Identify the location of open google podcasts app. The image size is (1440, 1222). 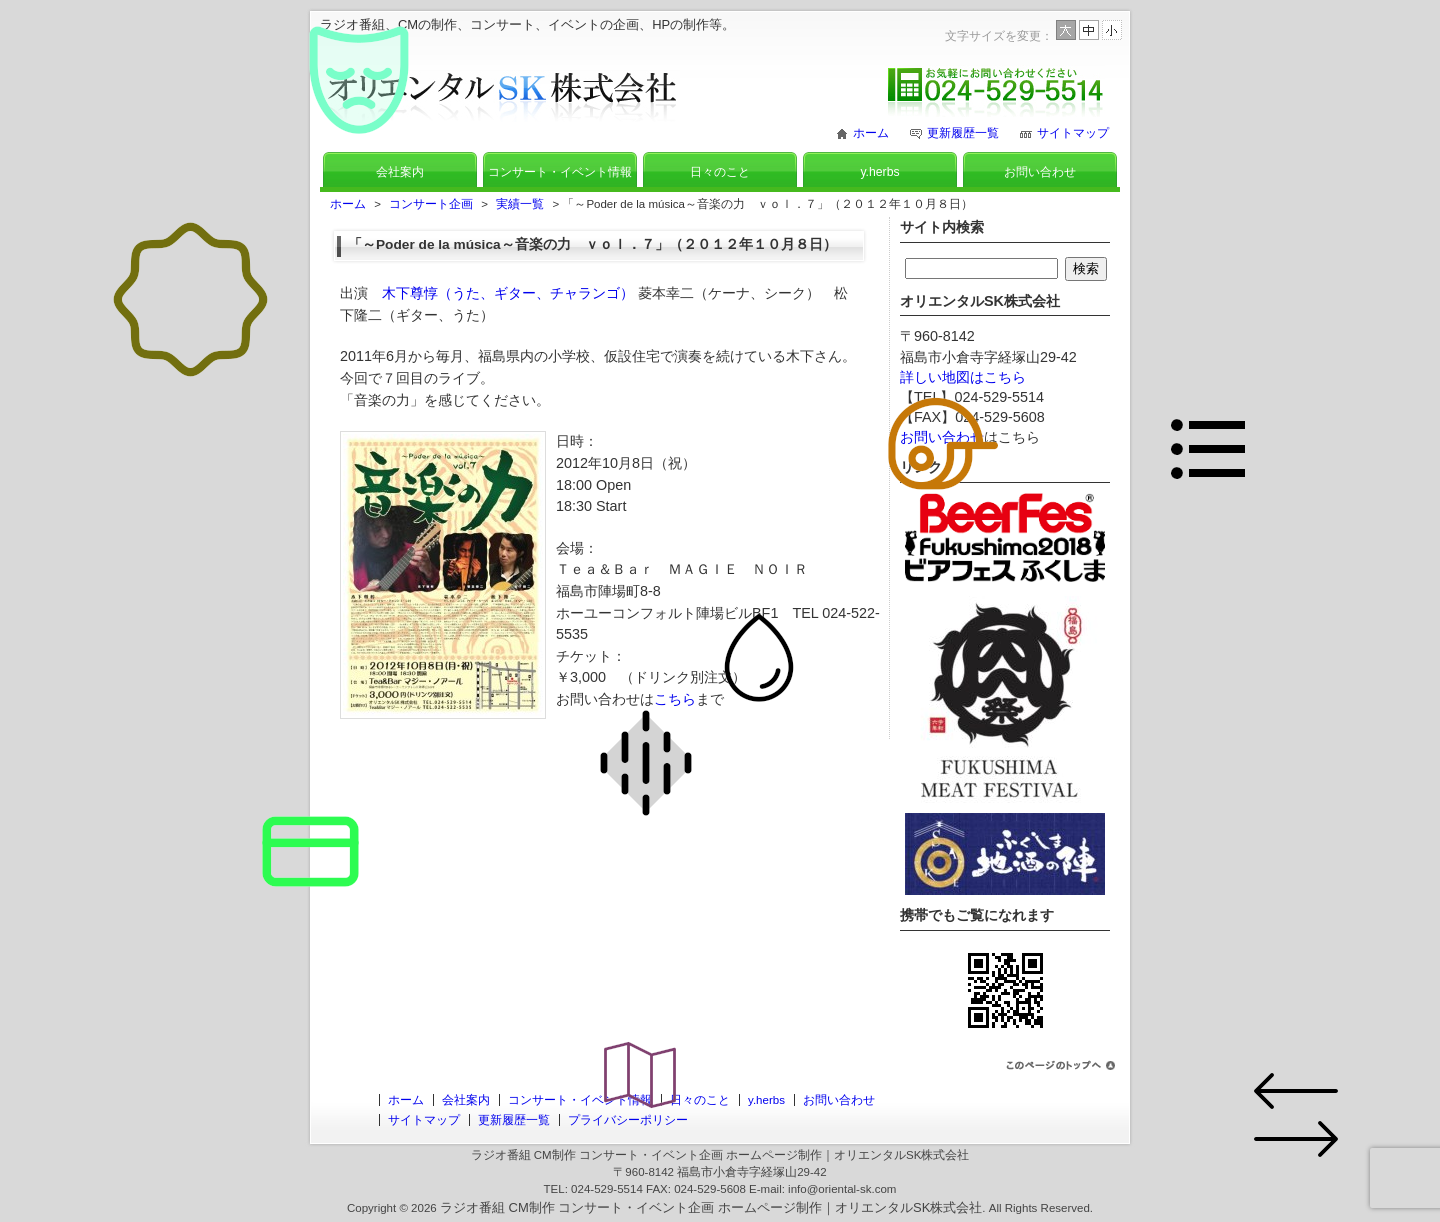
(646, 763).